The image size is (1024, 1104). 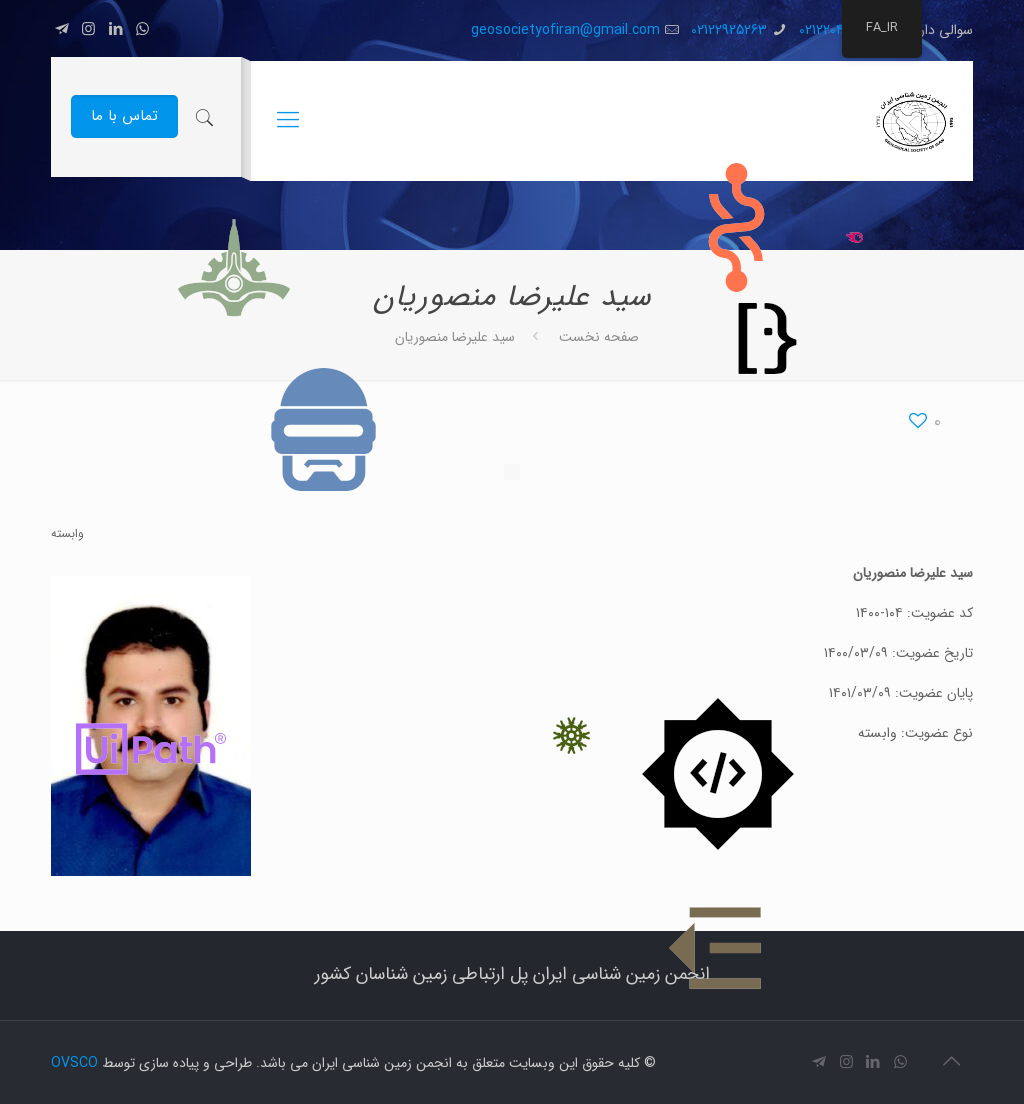 I want to click on super user community logo, so click(x=767, y=338).